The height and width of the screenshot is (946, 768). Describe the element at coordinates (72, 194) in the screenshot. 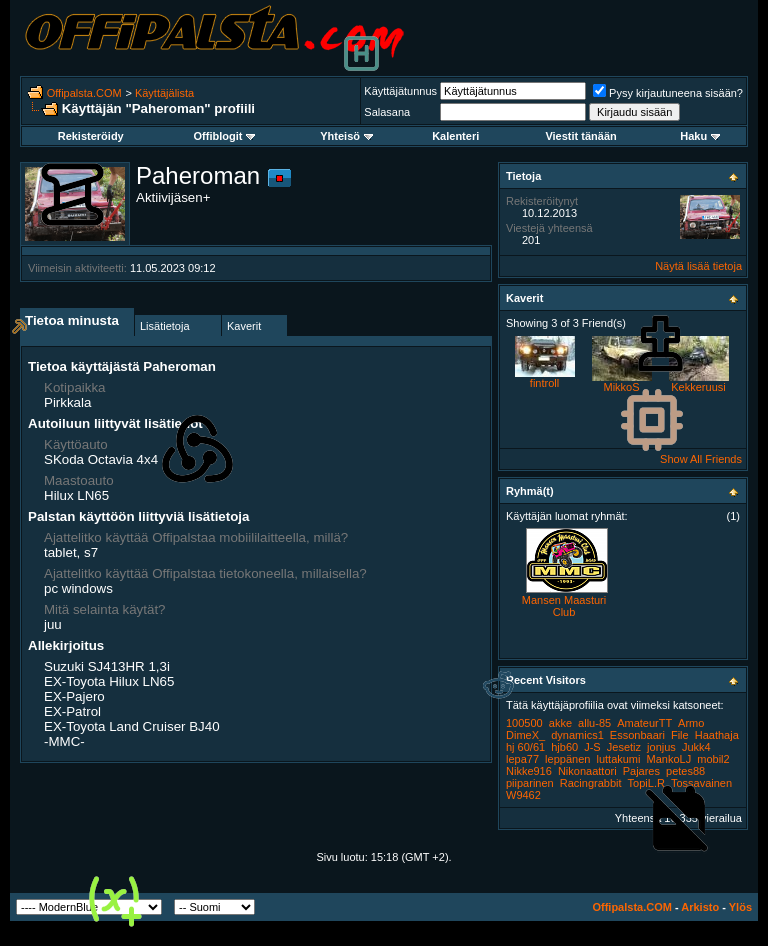

I see `thread or sewing-related tools` at that location.